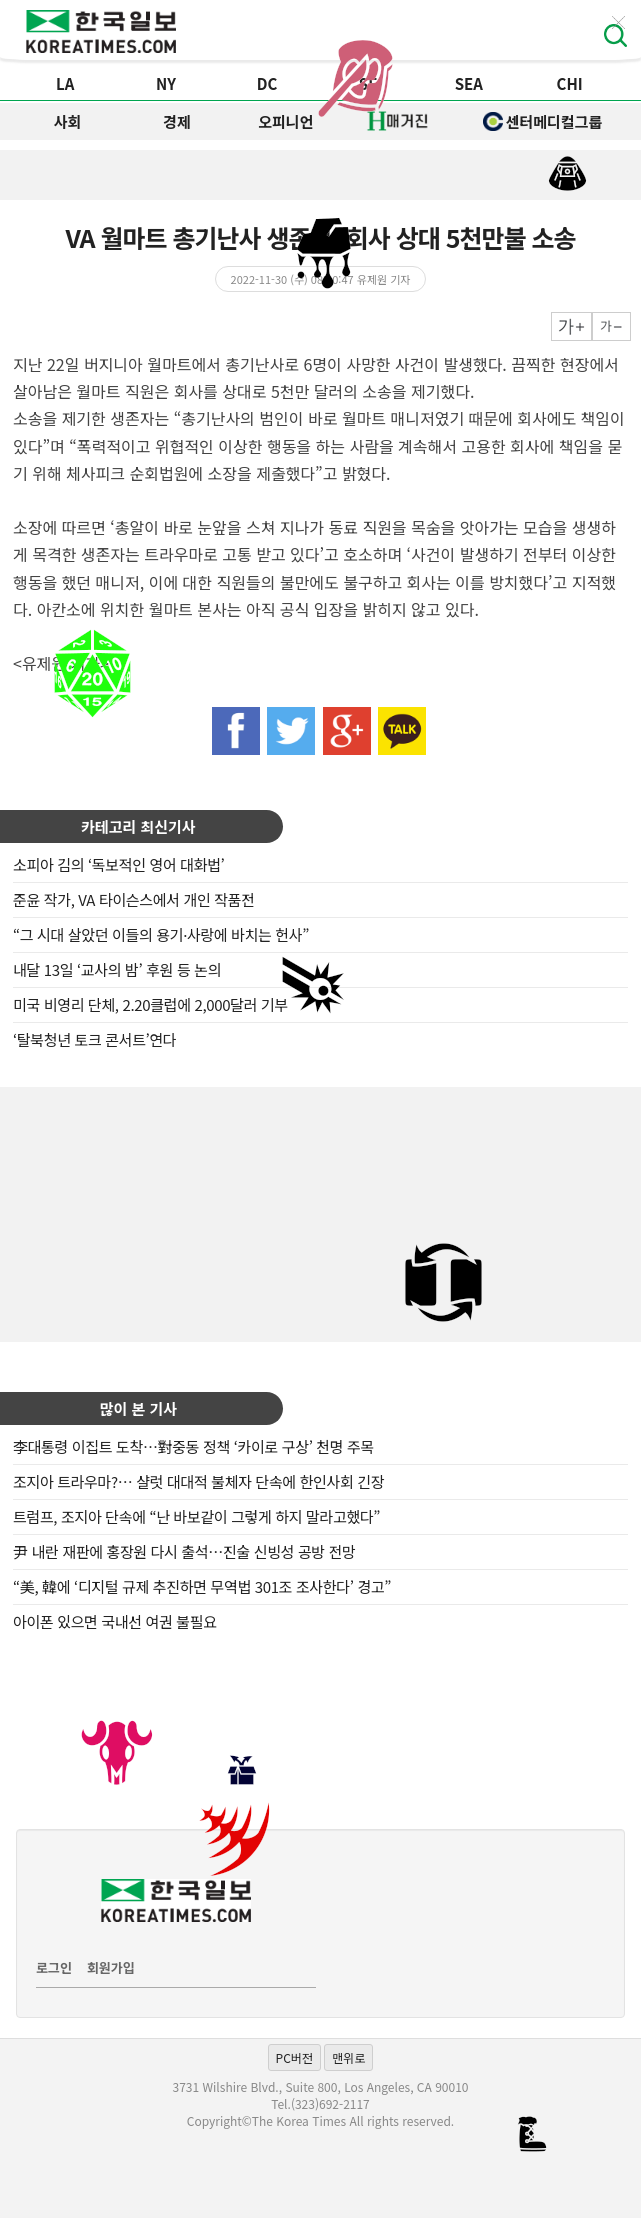  What do you see at coordinates (326, 253) in the screenshot?
I see `indicates a cave or cavern environment` at bounding box center [326, 253].